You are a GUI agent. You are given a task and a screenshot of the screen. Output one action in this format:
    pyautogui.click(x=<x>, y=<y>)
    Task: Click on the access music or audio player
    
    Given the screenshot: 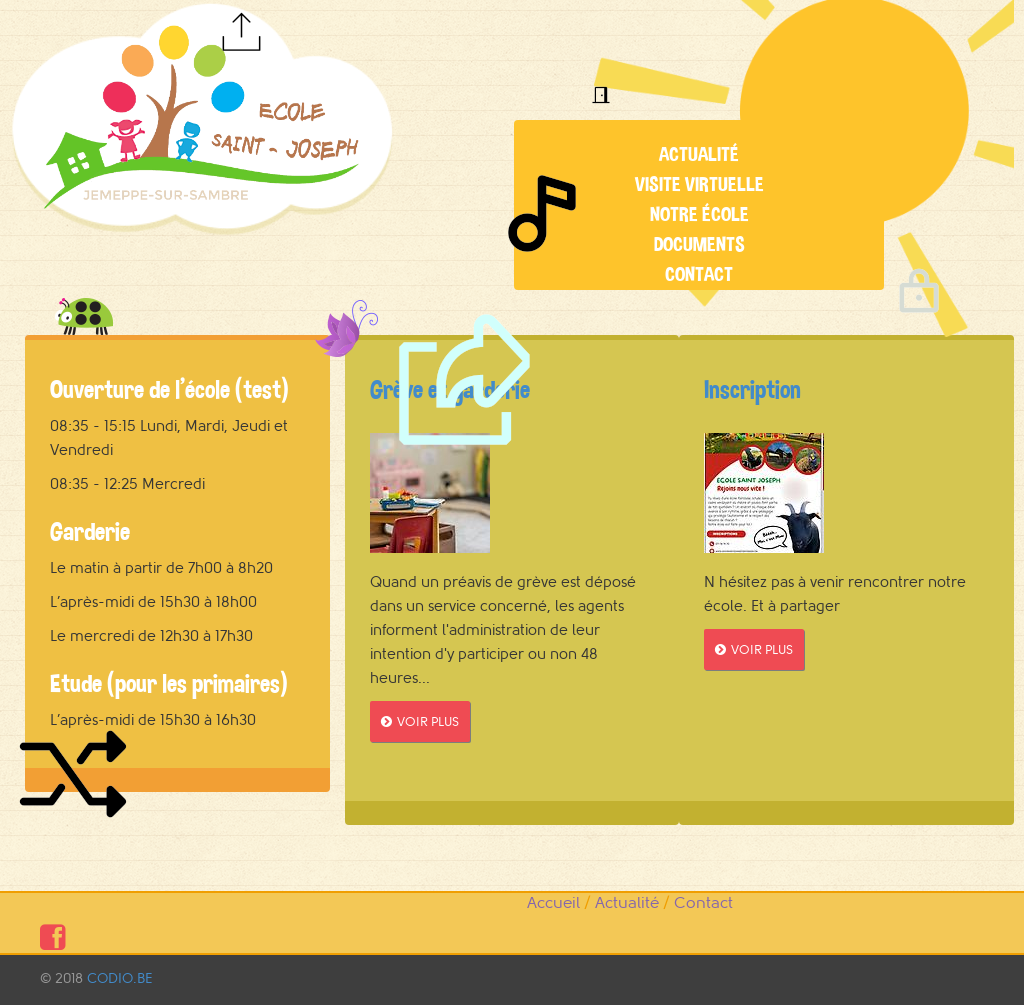 What is the action you would take?
    pyautogui.click(x=542, y=212)
    